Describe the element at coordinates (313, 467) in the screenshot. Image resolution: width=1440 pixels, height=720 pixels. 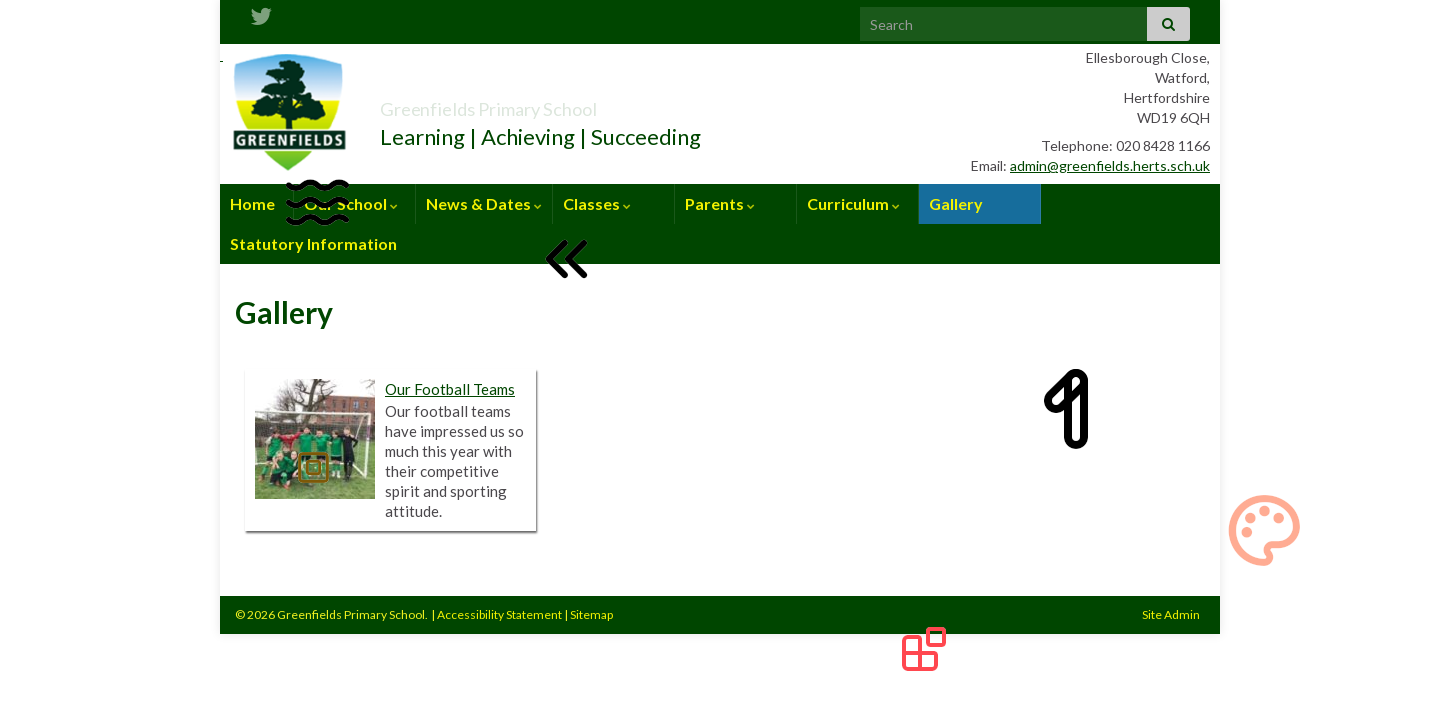
I see `nested container or frame element` at that location.